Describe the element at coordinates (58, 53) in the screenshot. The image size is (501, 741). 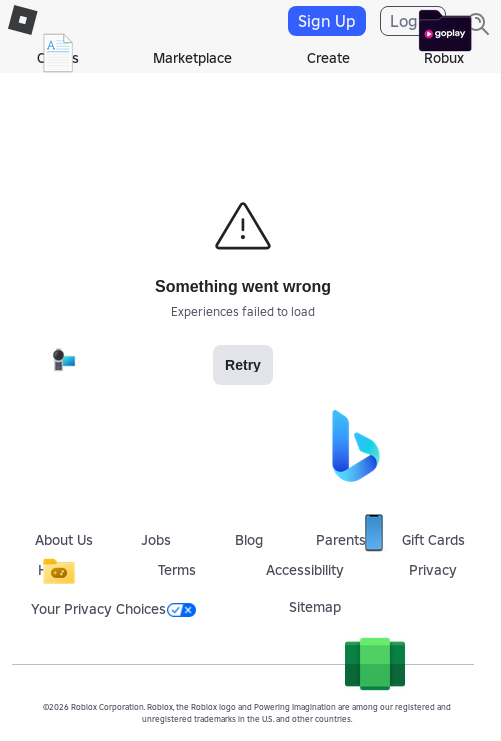
I see `open a text document or word processing file` at that location.